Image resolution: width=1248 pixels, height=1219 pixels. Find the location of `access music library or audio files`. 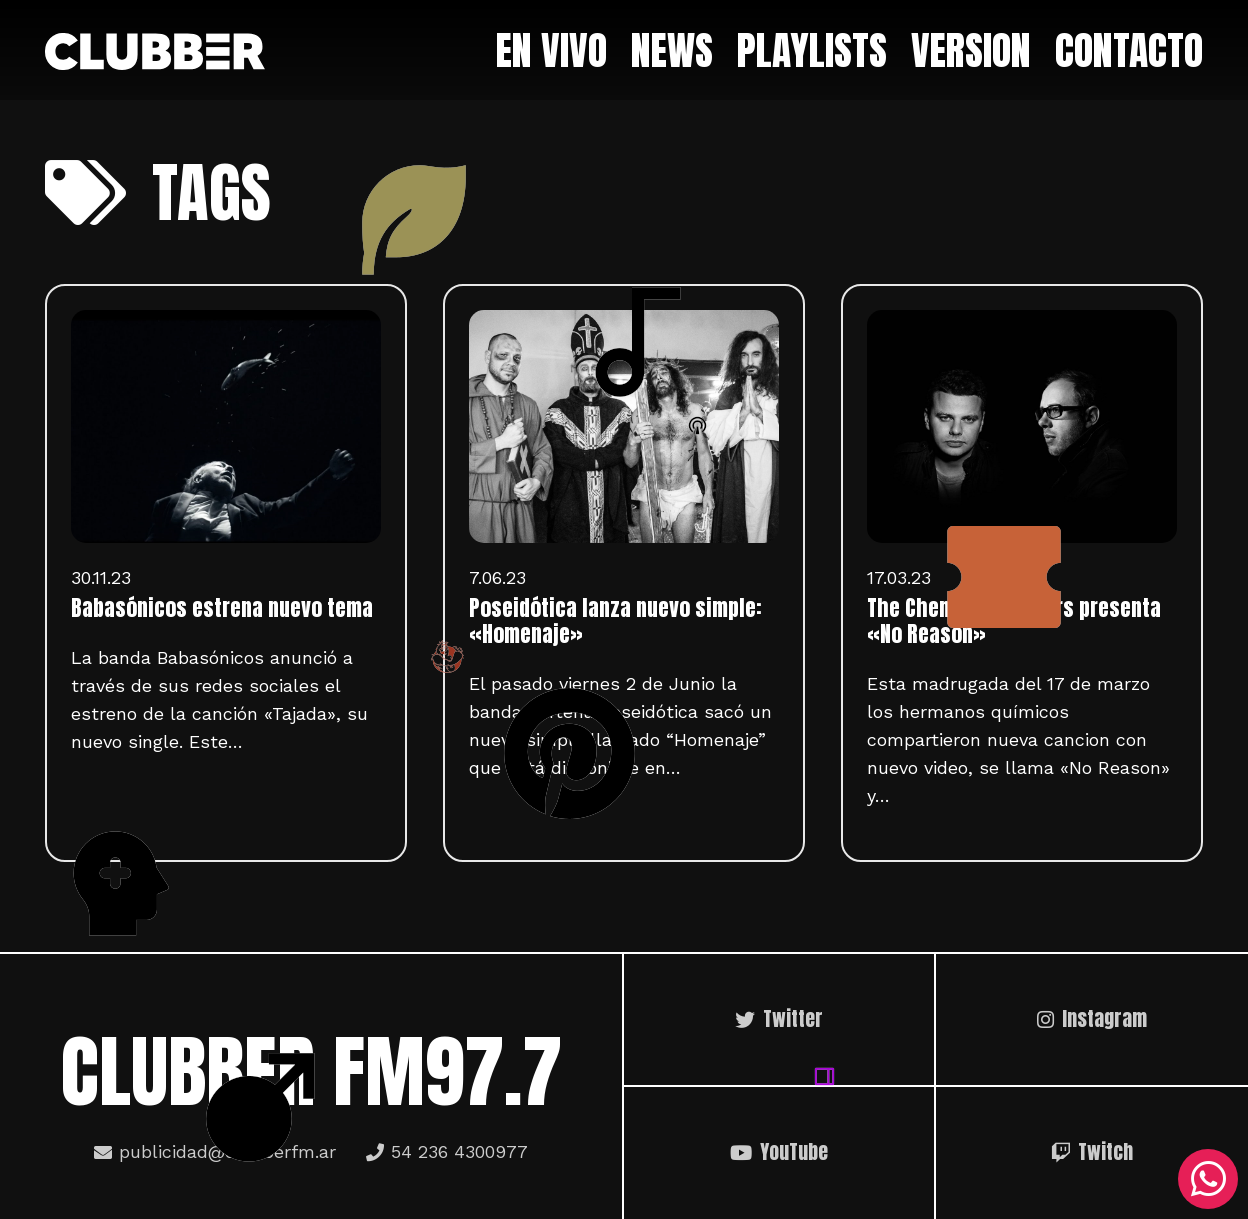

access music library or audio files is located at coordinates (632, 342).